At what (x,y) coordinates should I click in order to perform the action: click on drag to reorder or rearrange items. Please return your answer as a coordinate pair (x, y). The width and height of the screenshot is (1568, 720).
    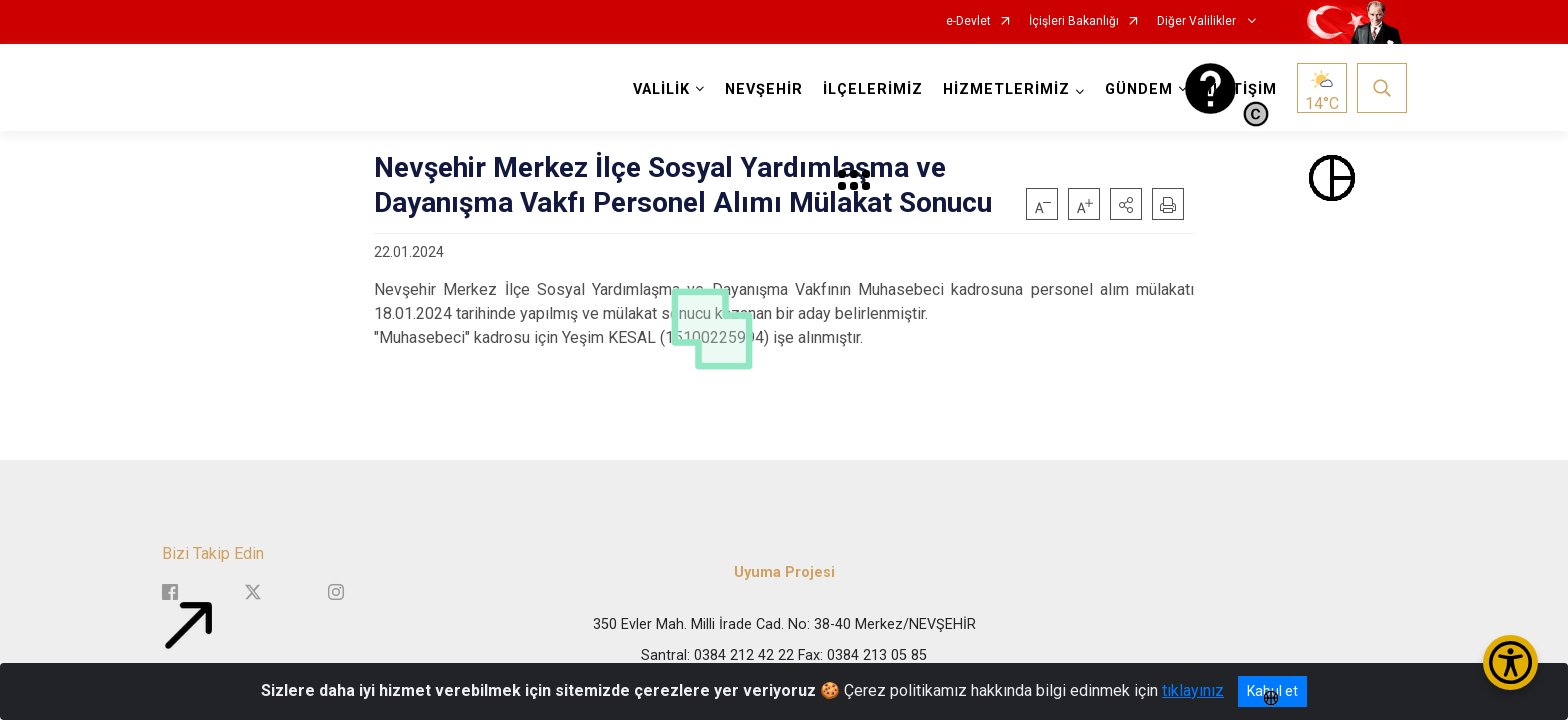
    Looking at the image, I should click on (854, 180).